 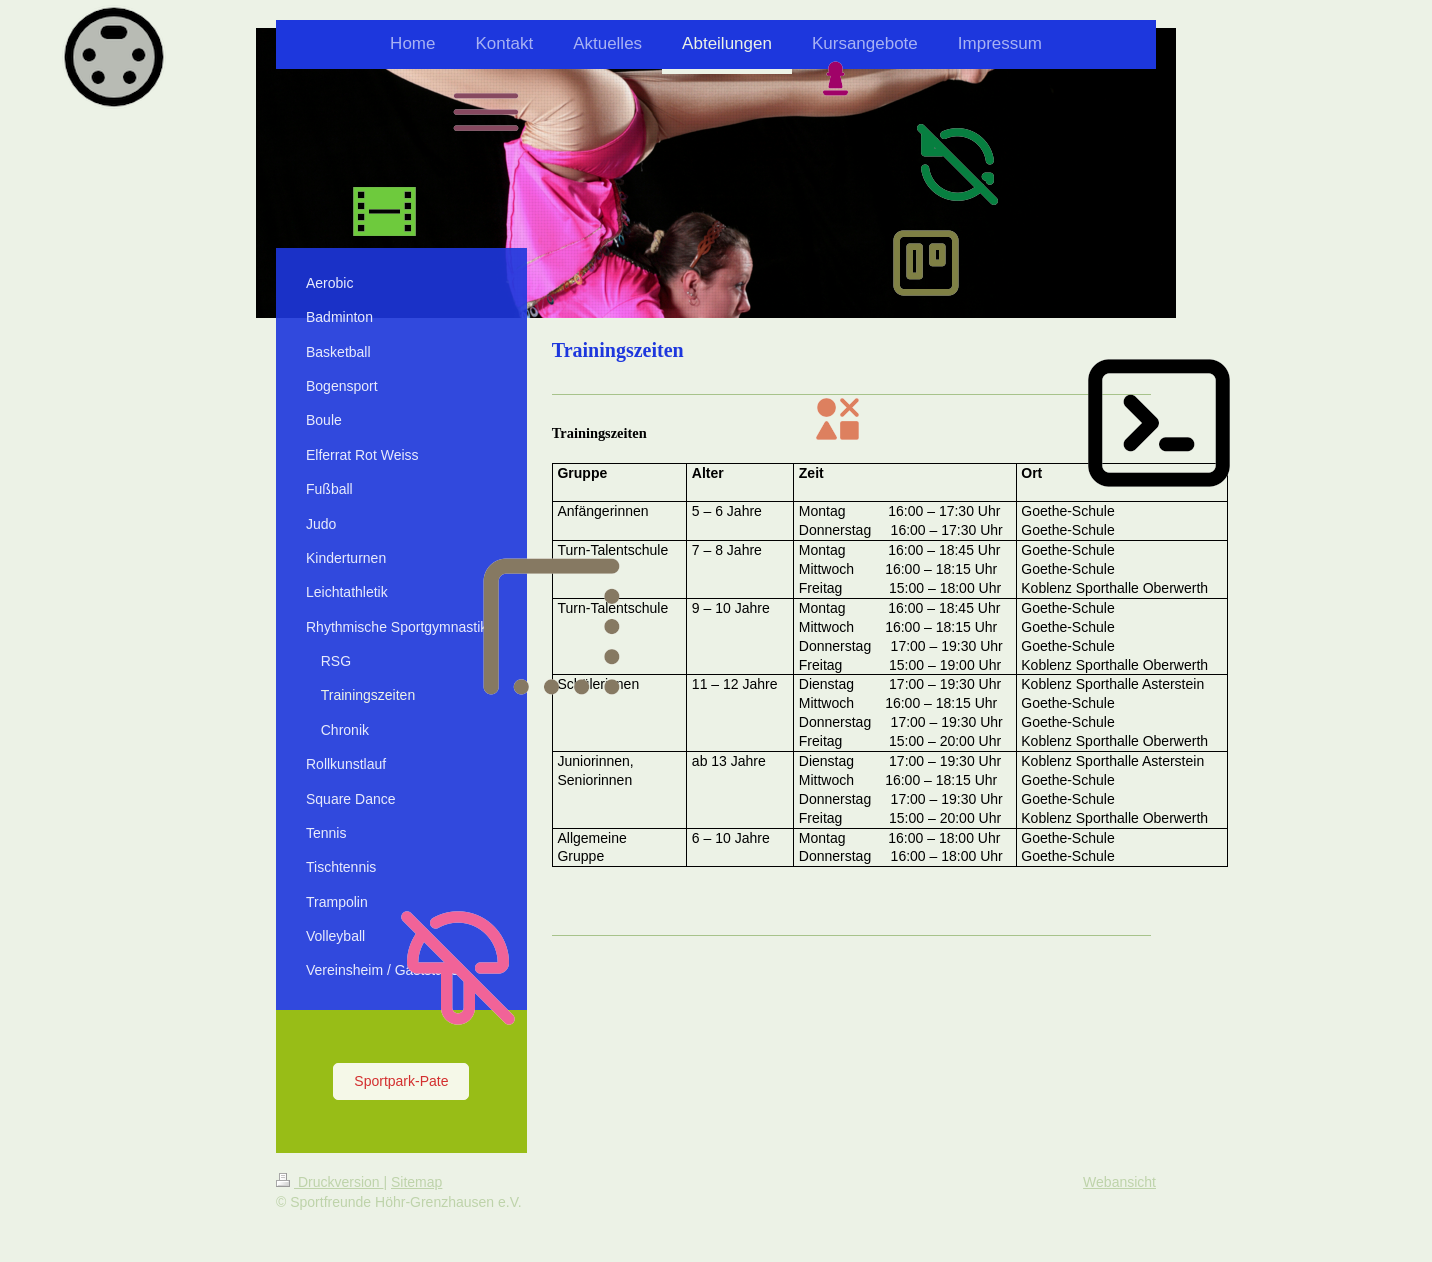 I want to click on refresh or sync is disabled, so click(x=957, y=164).